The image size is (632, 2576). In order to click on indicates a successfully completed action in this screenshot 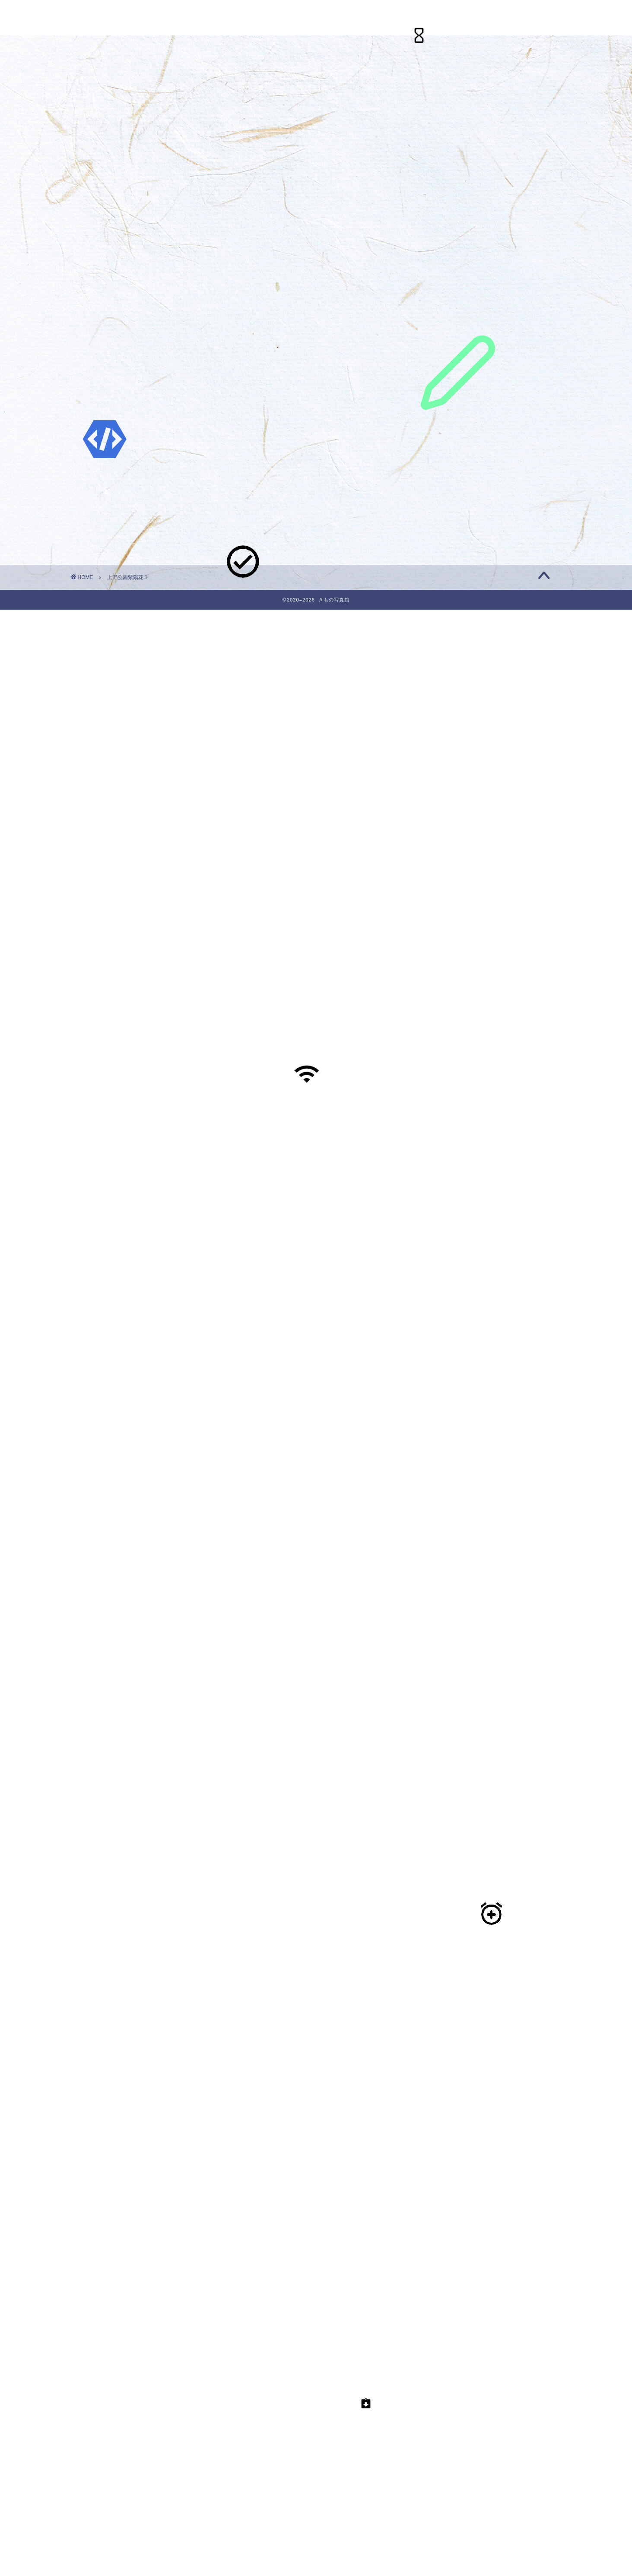, I will do `click(243, 561)`.